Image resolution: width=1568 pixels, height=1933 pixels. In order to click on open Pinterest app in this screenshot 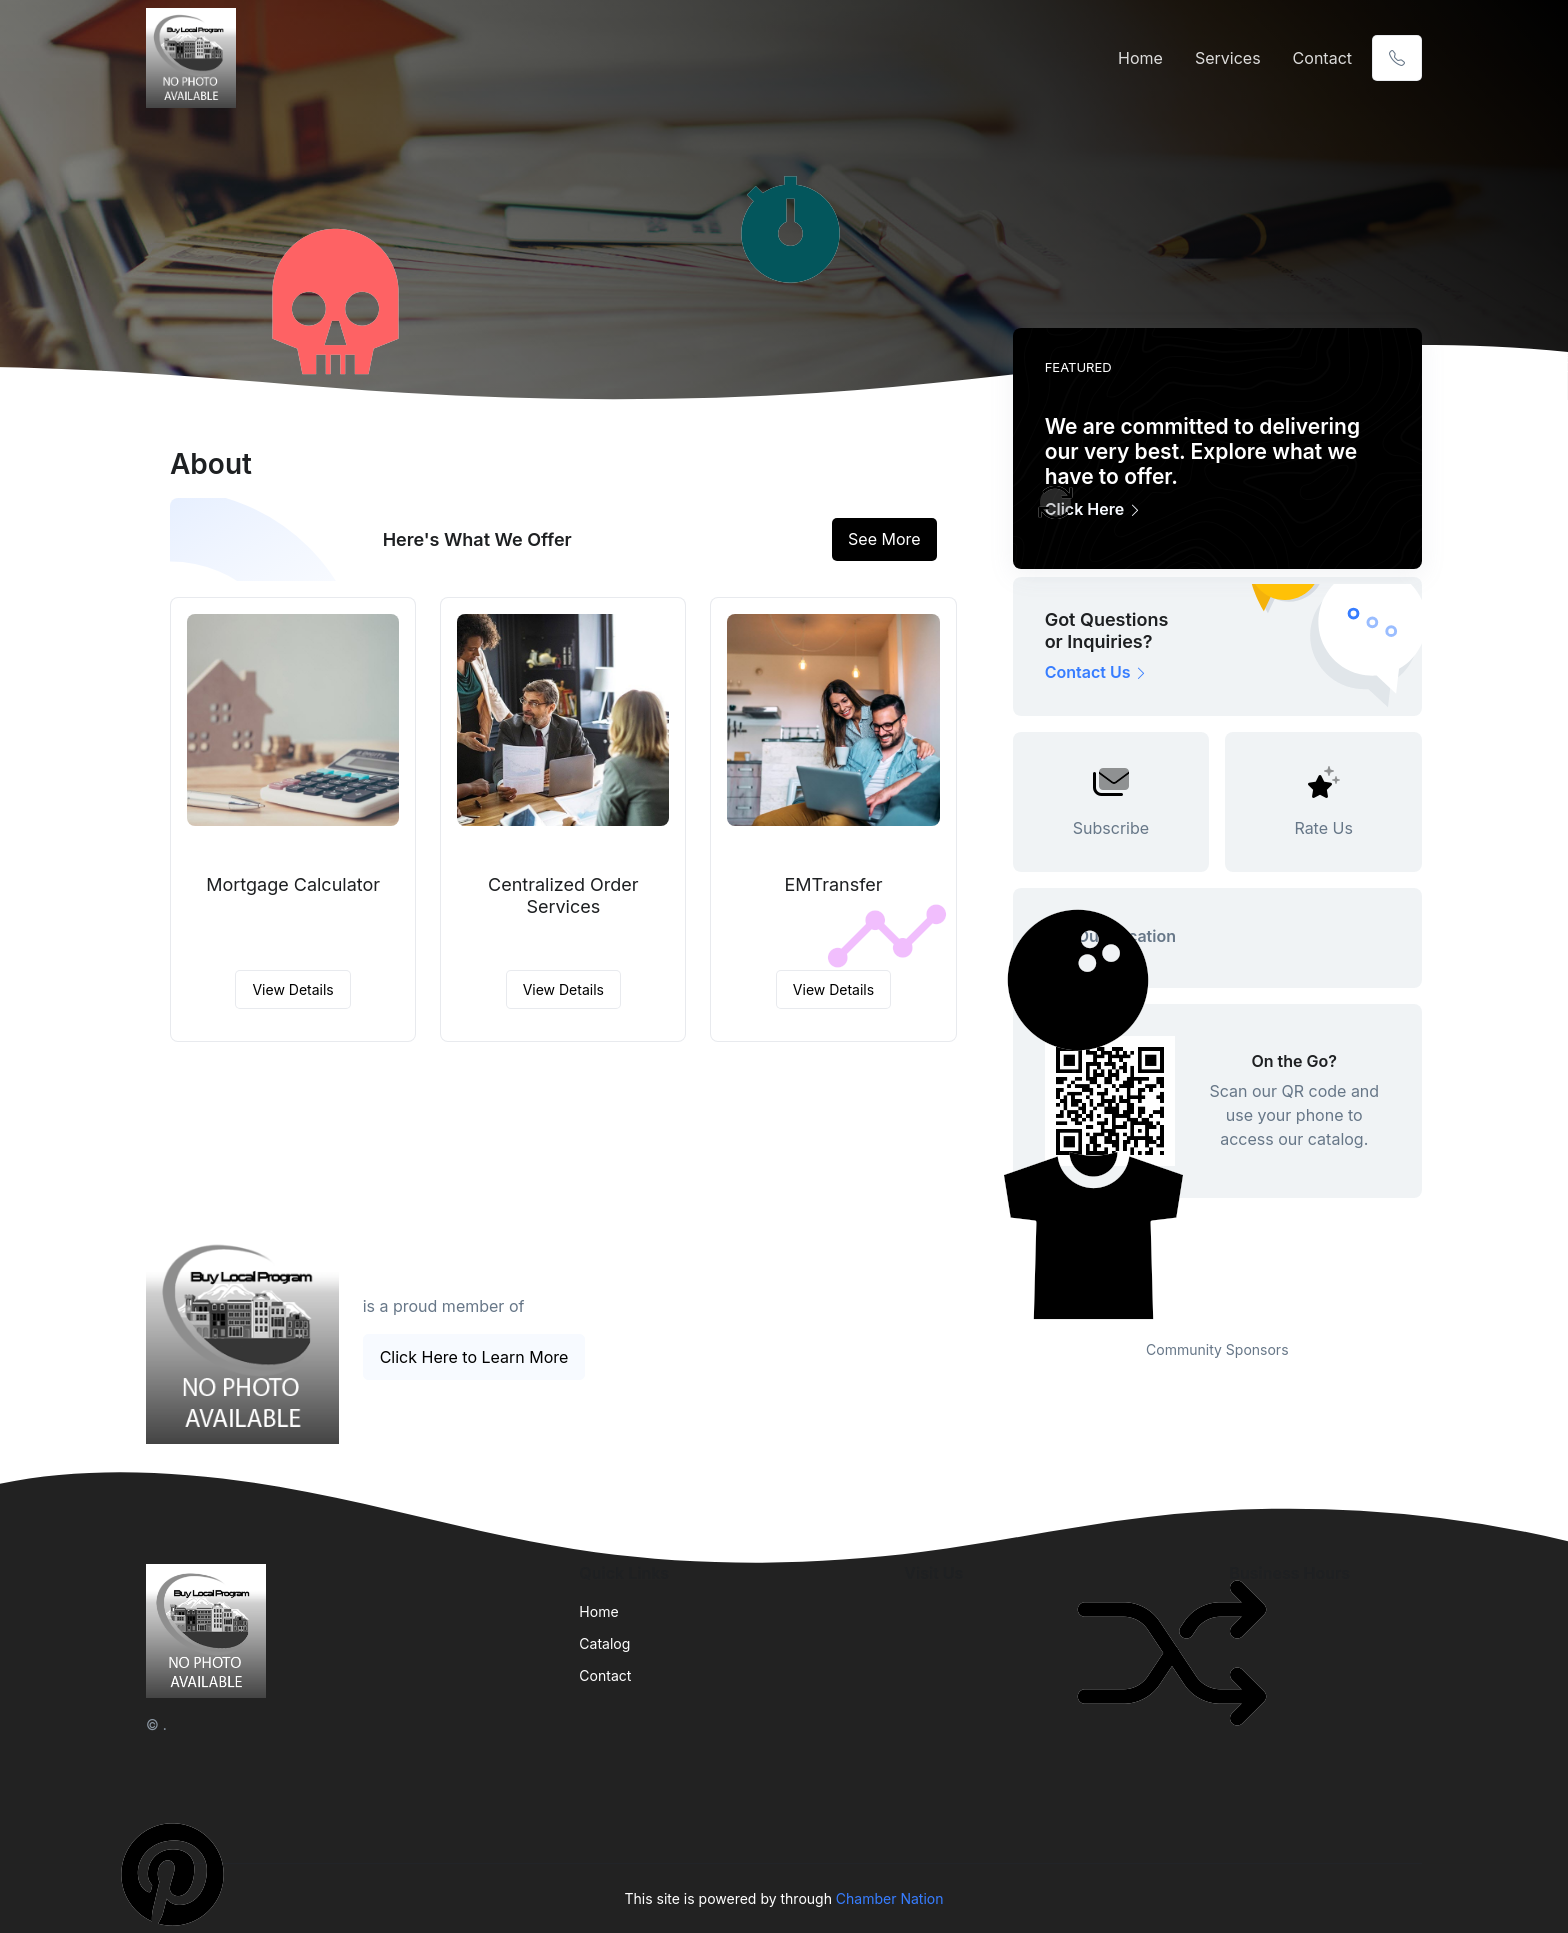, I will do `click(172, 1874)`.